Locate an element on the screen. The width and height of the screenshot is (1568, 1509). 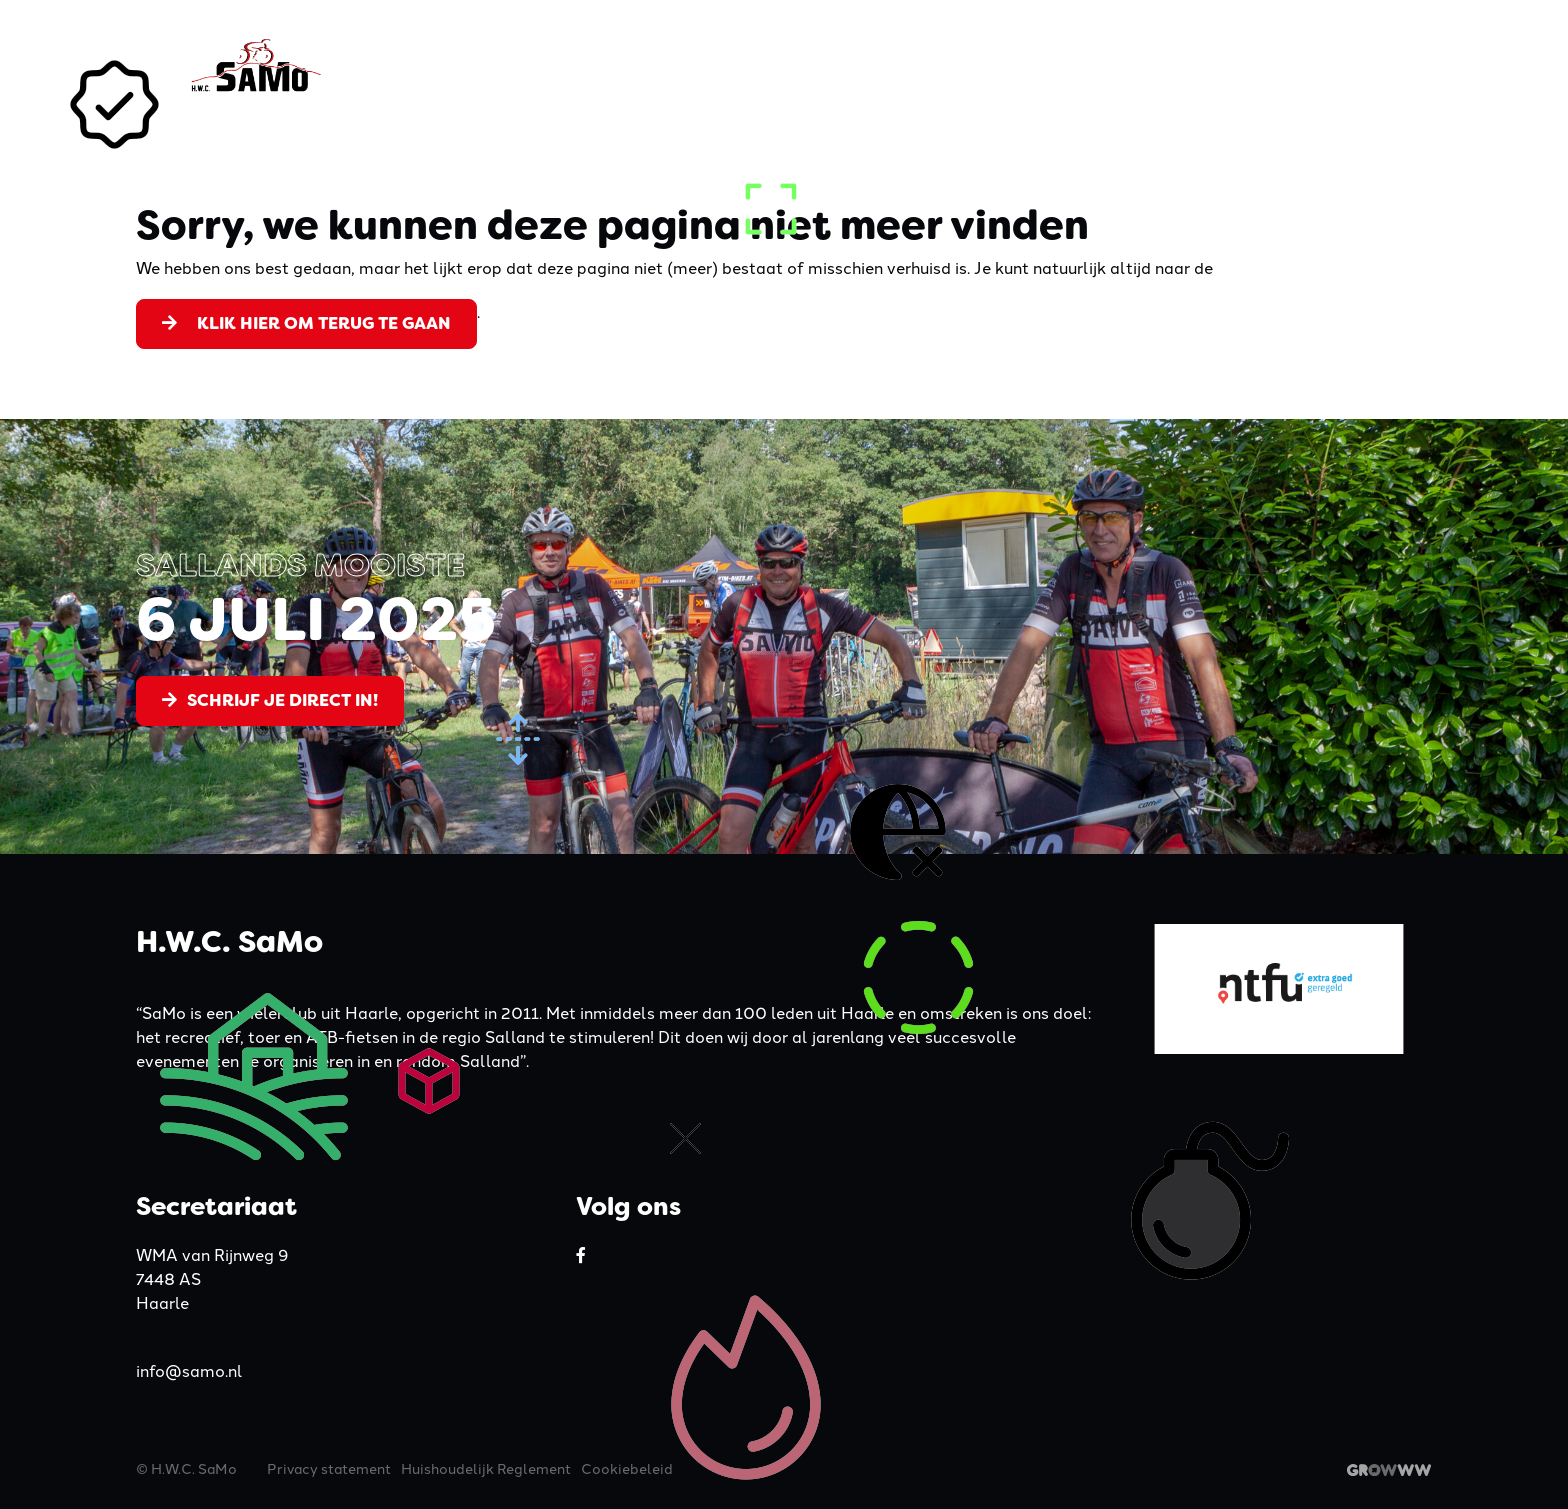
view 3D model or object is located at coordinates (429, 1081).